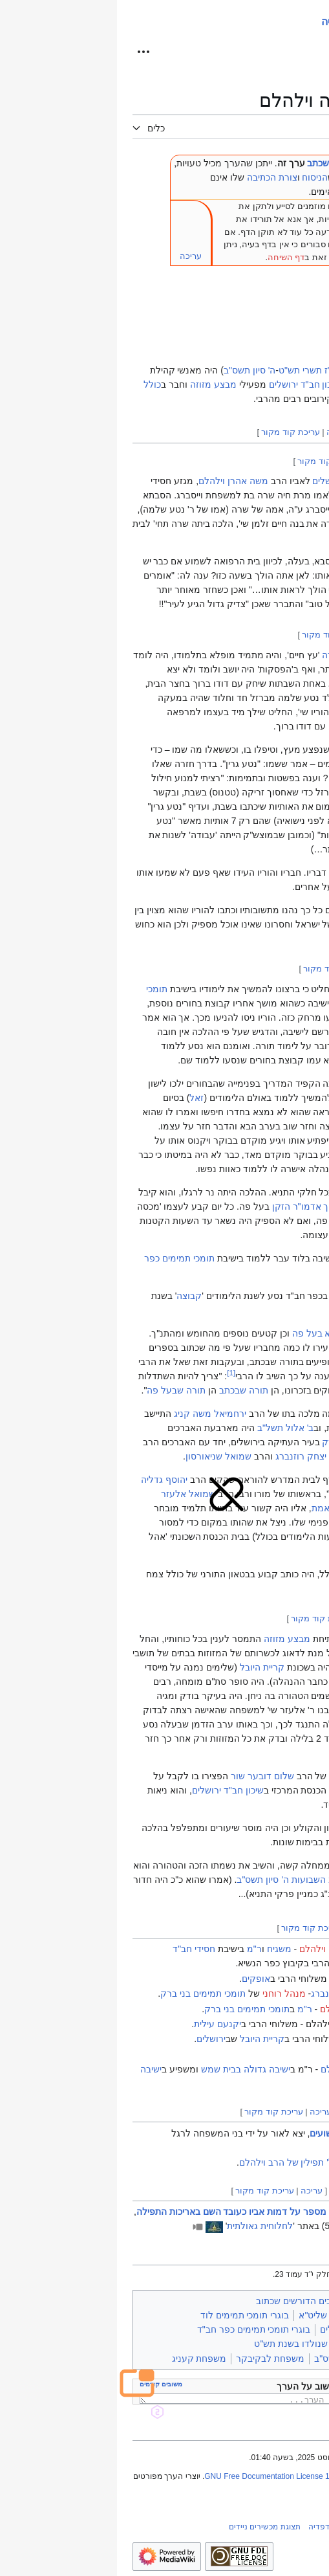 Image resolution: width=329 pixels, height=2576 pixels. What do you see at coordinates (137, 2383) in the screenshot?
I see `enable picture-in-picture mode at the top of the screen` at bounding box center [137, 2383].